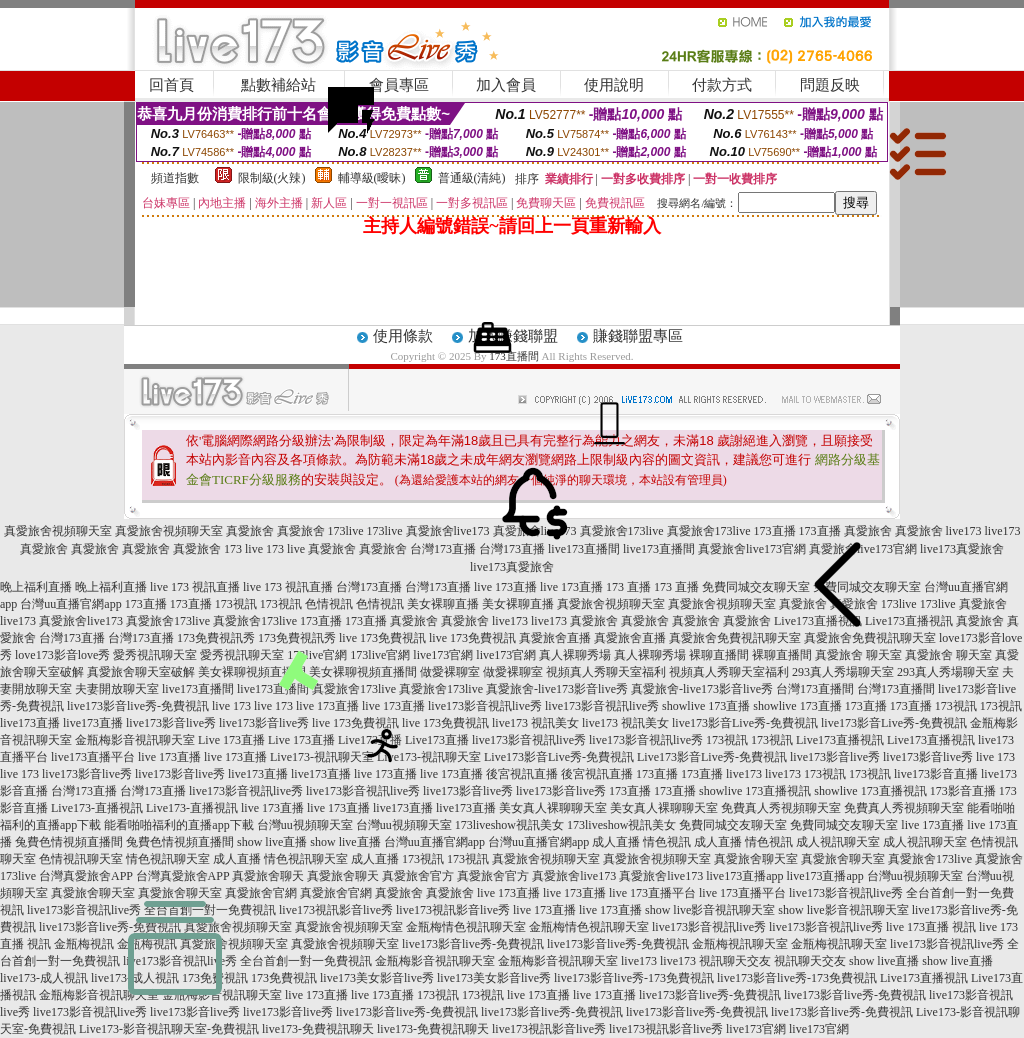  What do you see at coordinates (351, 110) in the screenshot?
I see `send a quick reply to a message` at bounding box center [351, 110].